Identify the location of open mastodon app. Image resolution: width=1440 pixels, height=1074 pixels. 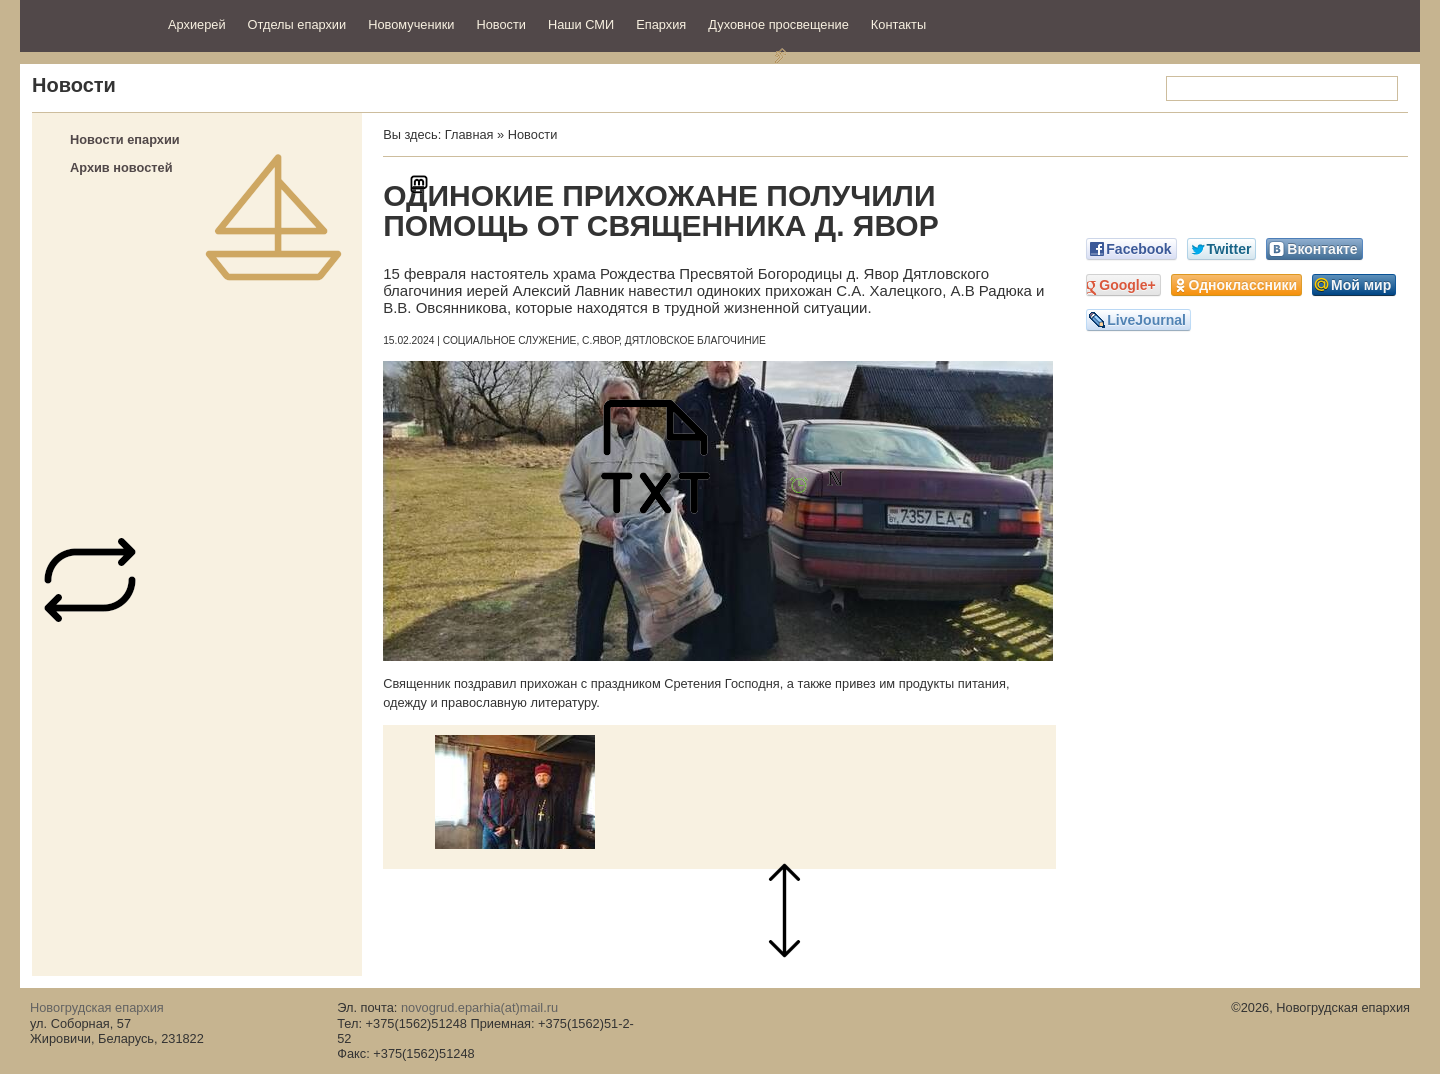
(419, 184).